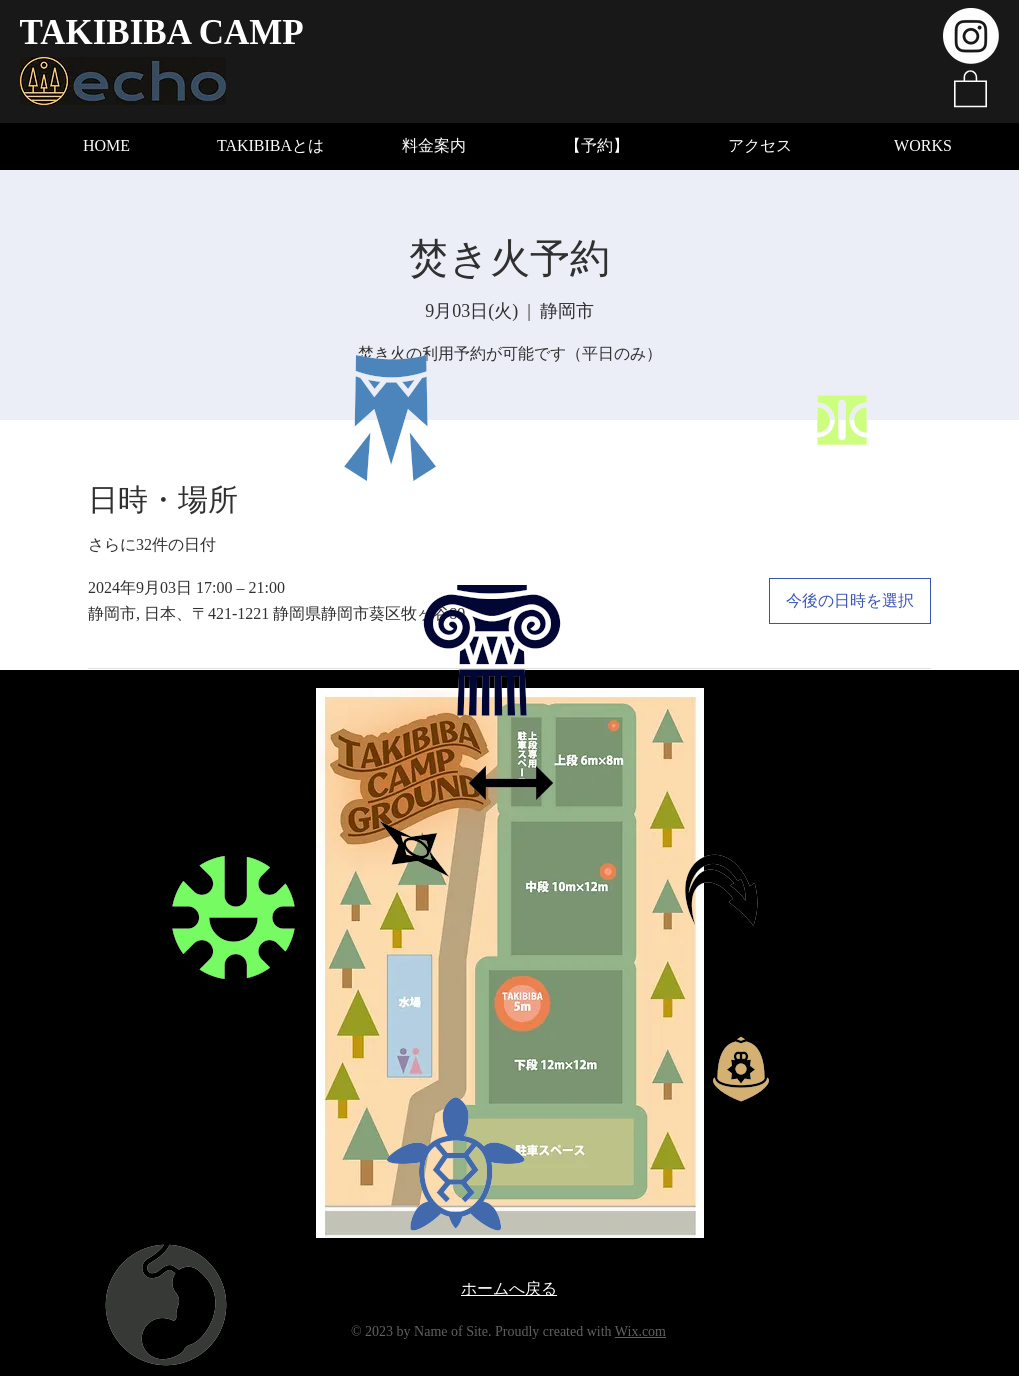 The image size is (1019, 1376). Describe the element at coordinates (842, 420) in the screenshot. I see `abstract game logo or brand icon` at that location.